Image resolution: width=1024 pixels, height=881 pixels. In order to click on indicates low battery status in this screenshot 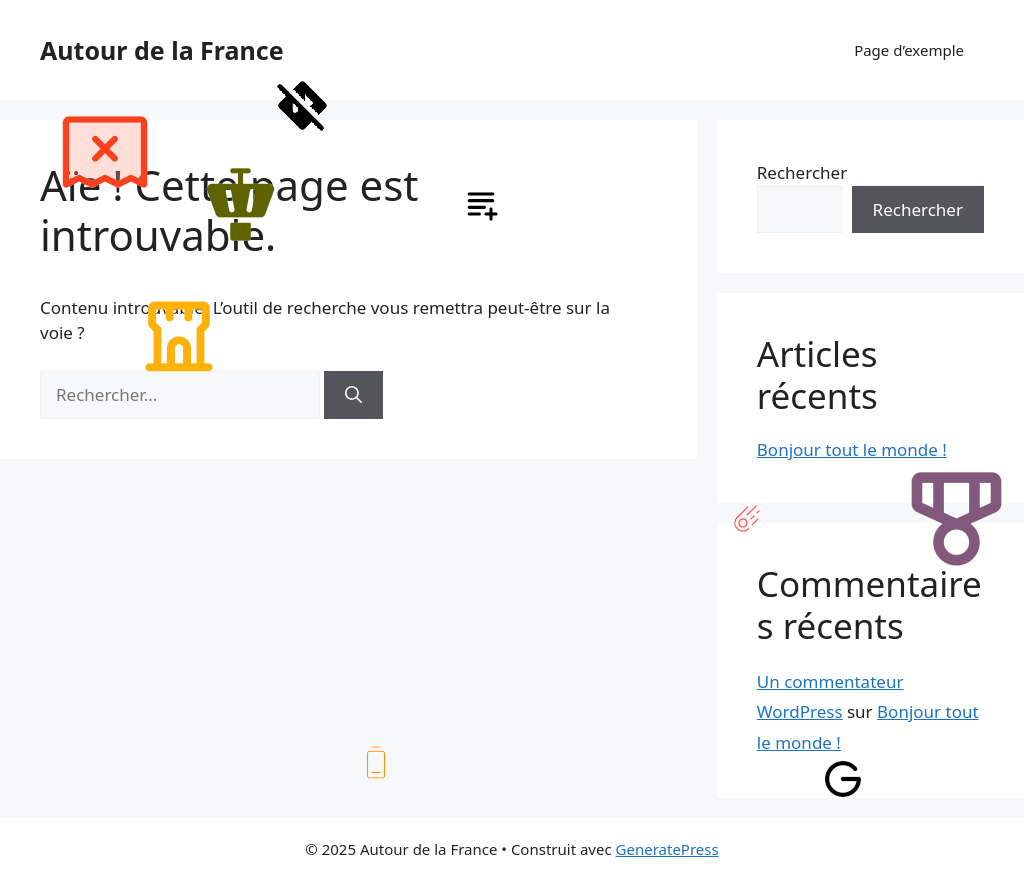, I will do `click(376, 763)`.